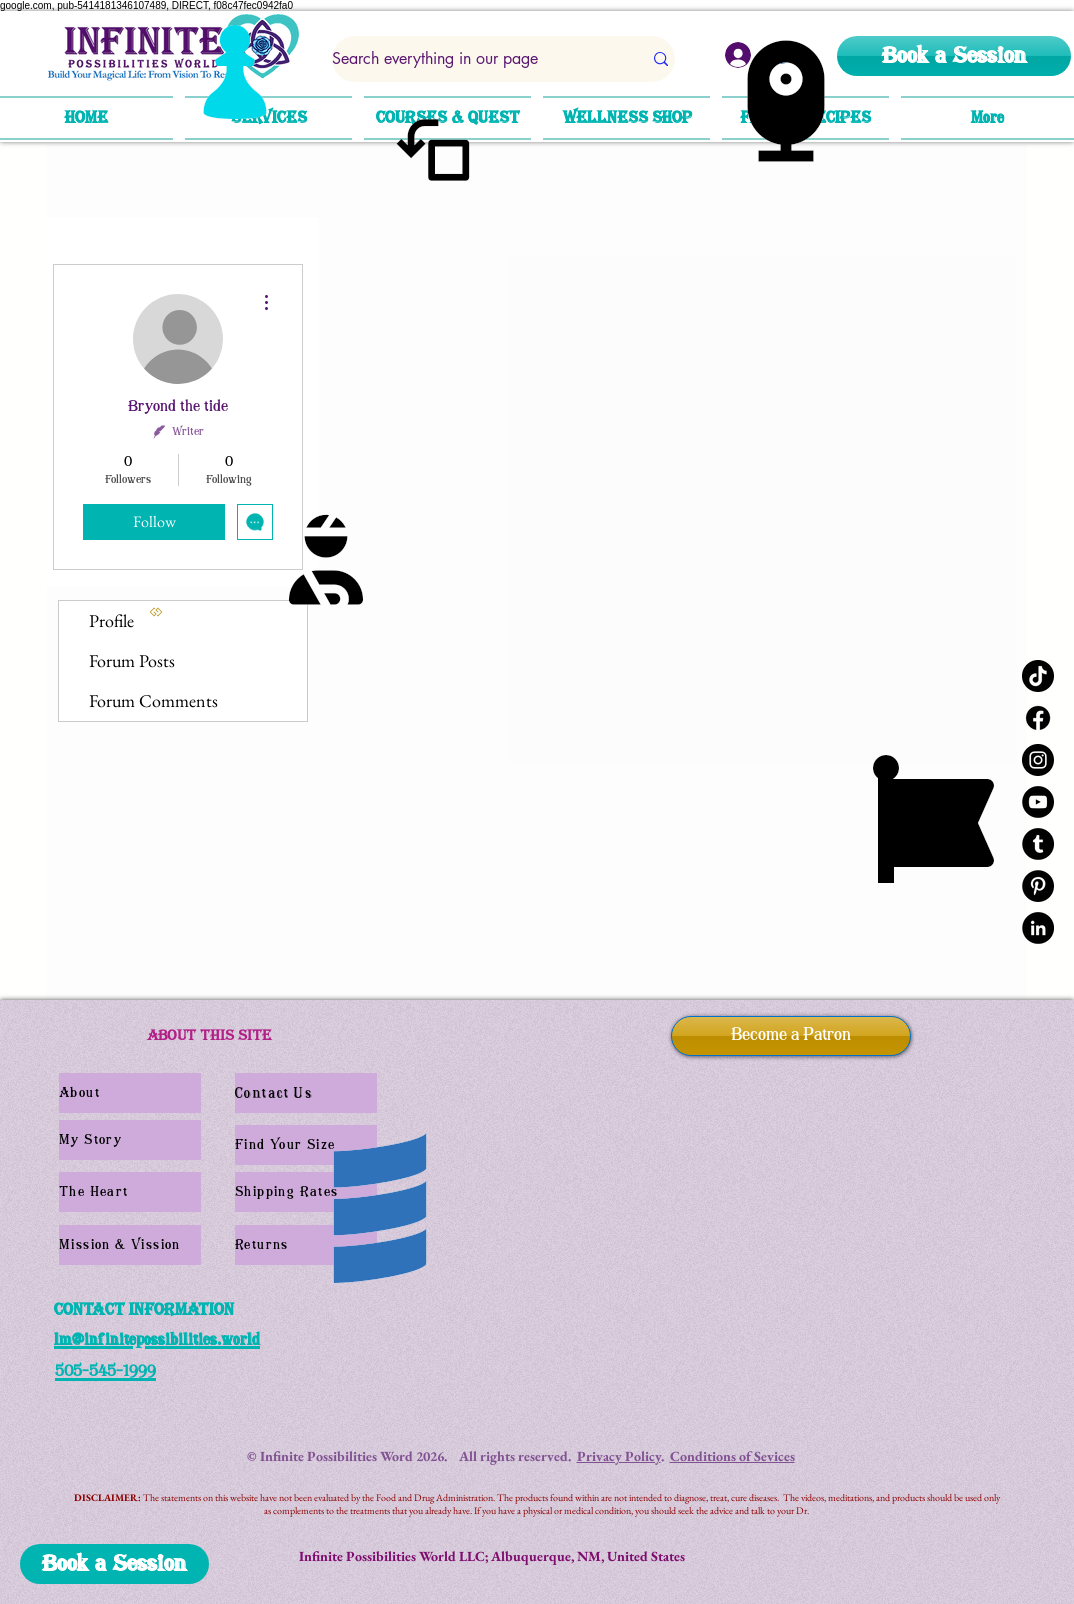 This screenshot has width=1074, height=1604. Describe the element at coordinates (435, 150) in the screenshot. I see `rotate object counterclockwise` at that location.